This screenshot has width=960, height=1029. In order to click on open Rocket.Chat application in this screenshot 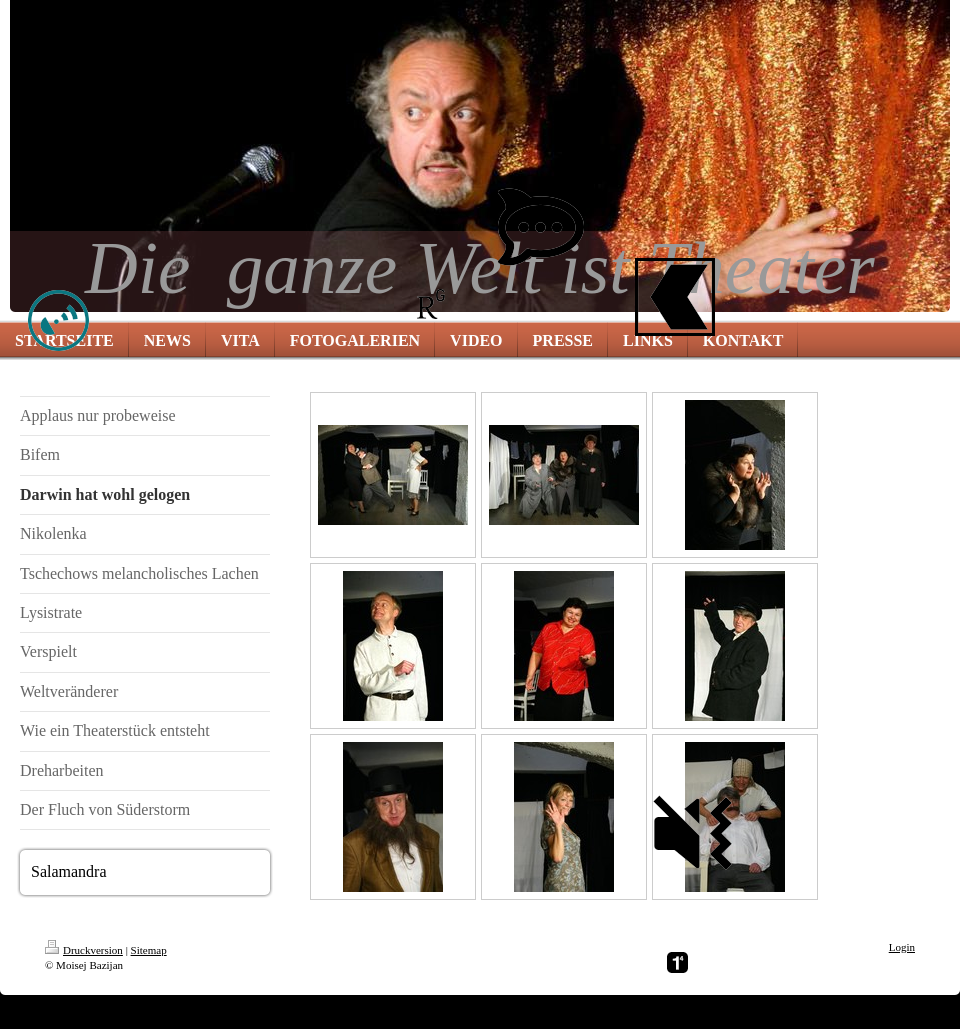, I will do `click(541, 227)`.